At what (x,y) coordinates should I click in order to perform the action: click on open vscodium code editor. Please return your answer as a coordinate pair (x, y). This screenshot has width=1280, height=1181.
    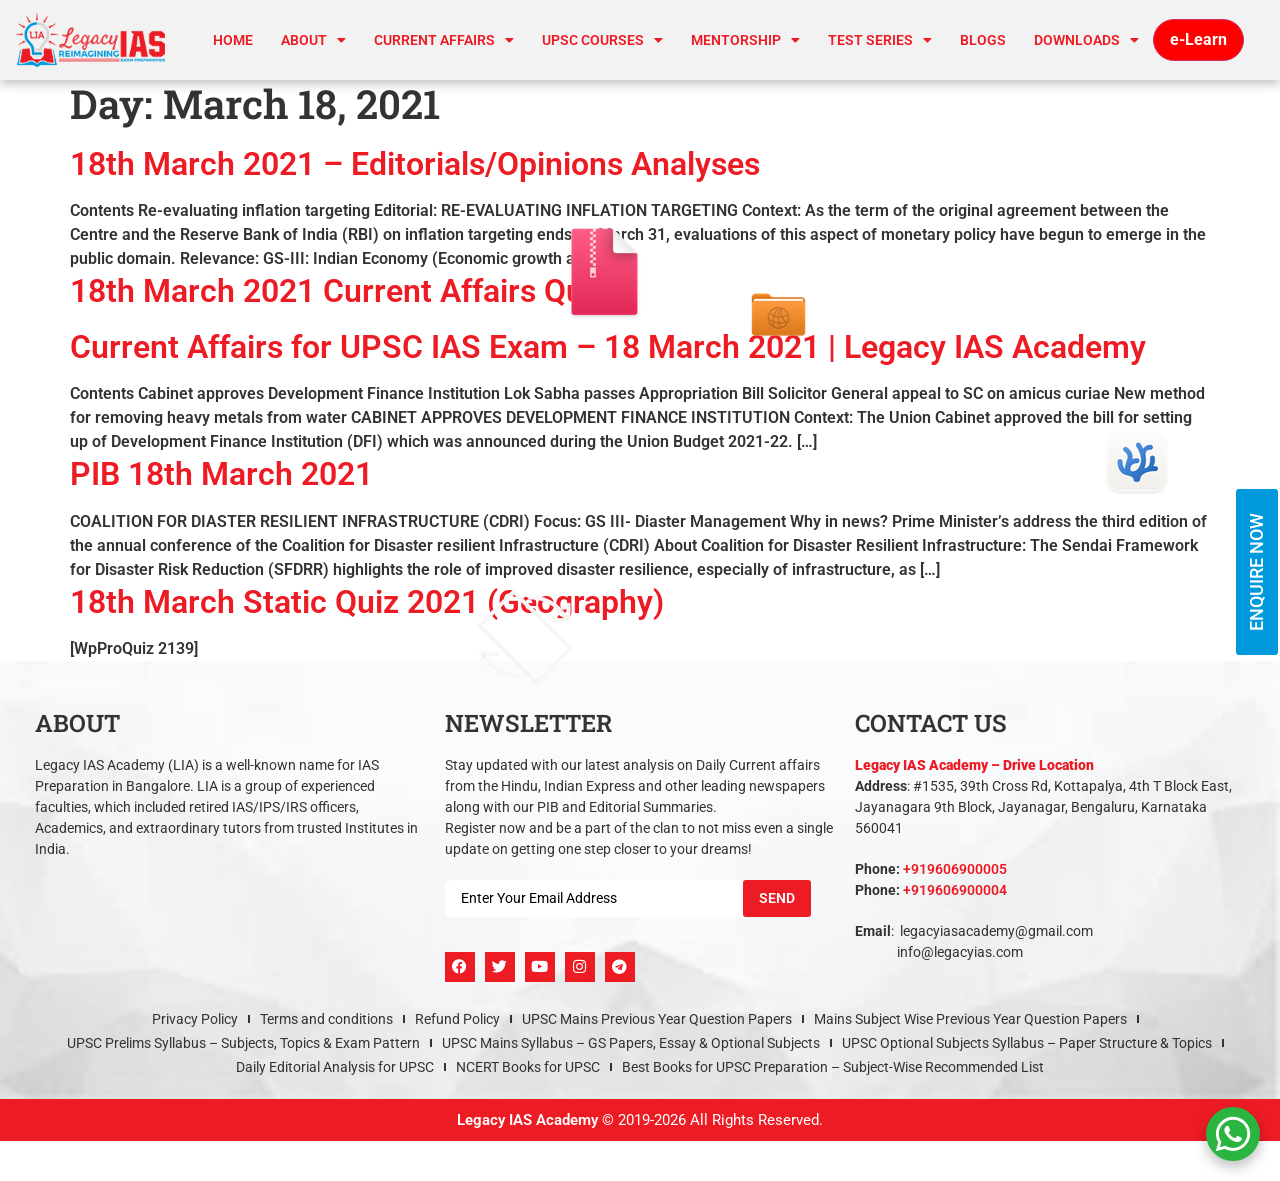
    Looking at the image, I should click on (1137, 461).